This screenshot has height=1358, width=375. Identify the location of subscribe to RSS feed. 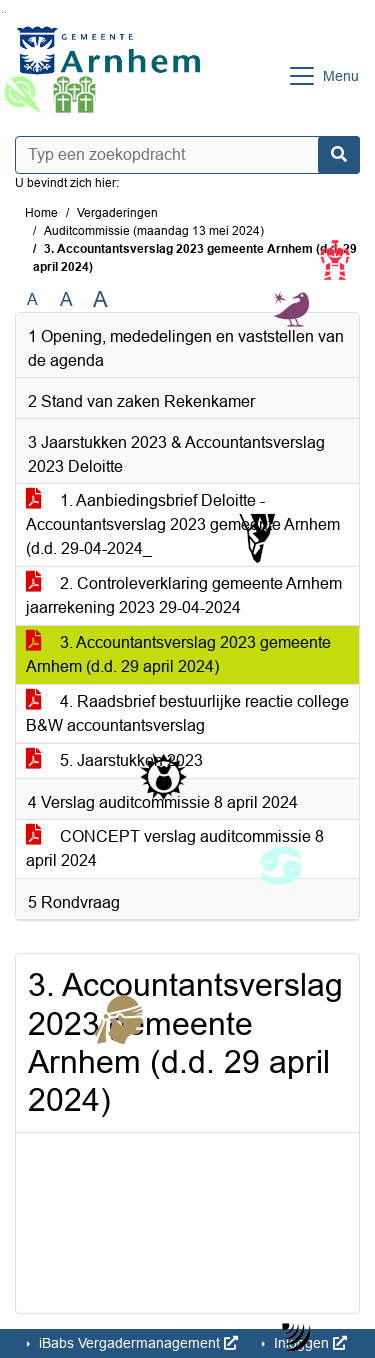
(296, 1337).